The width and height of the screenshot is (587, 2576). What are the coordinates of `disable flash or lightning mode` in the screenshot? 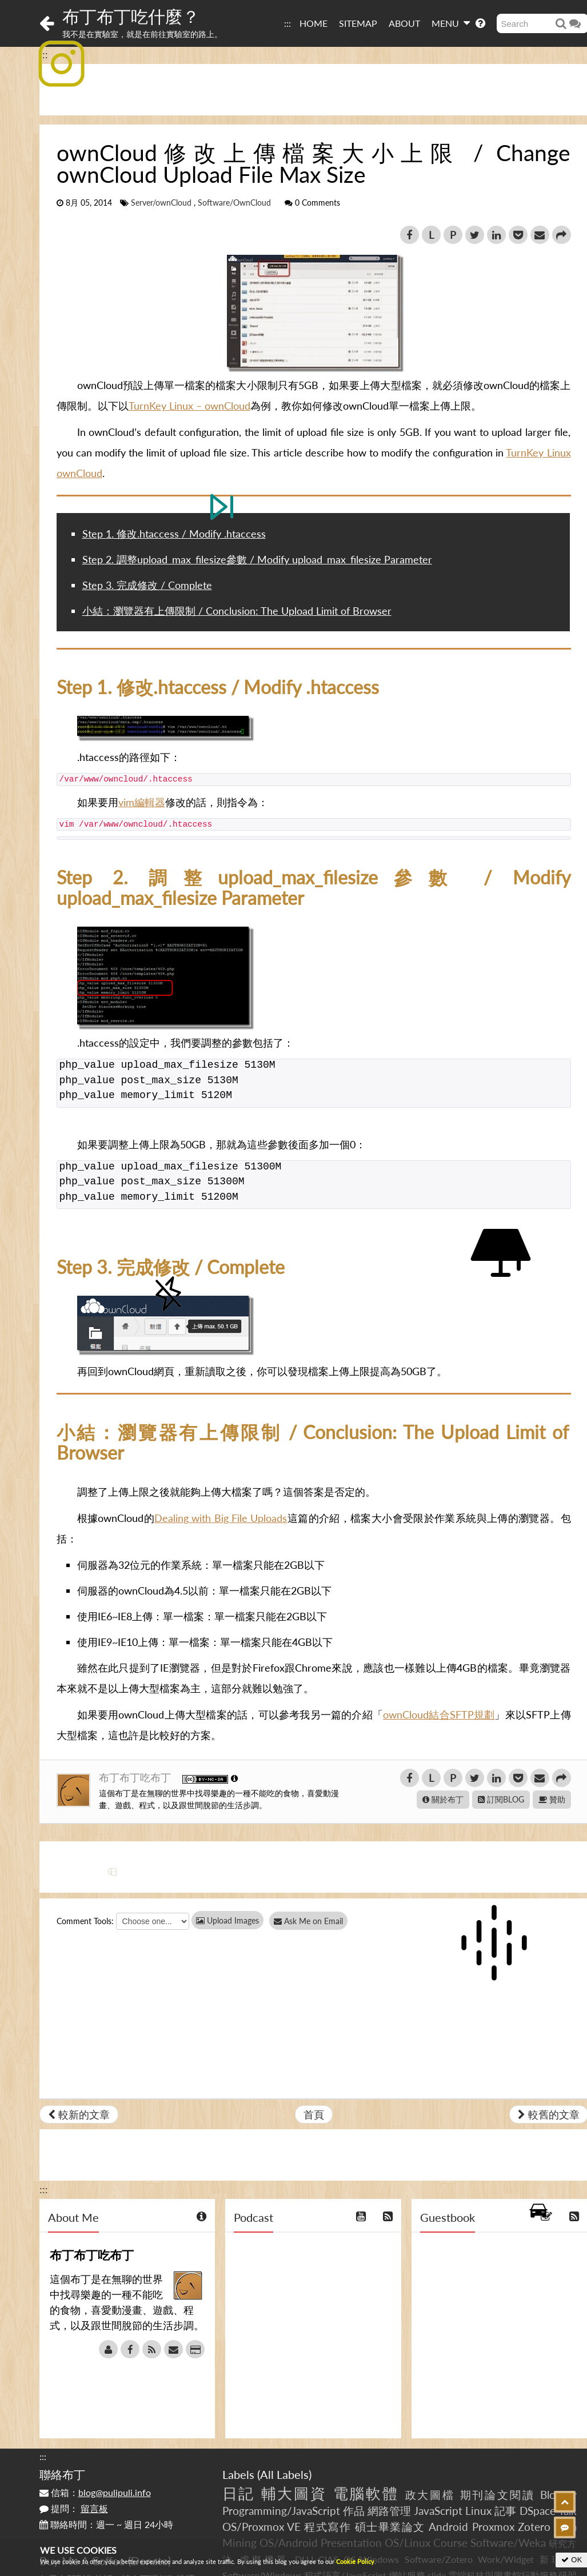 It's located at (168, 1293).